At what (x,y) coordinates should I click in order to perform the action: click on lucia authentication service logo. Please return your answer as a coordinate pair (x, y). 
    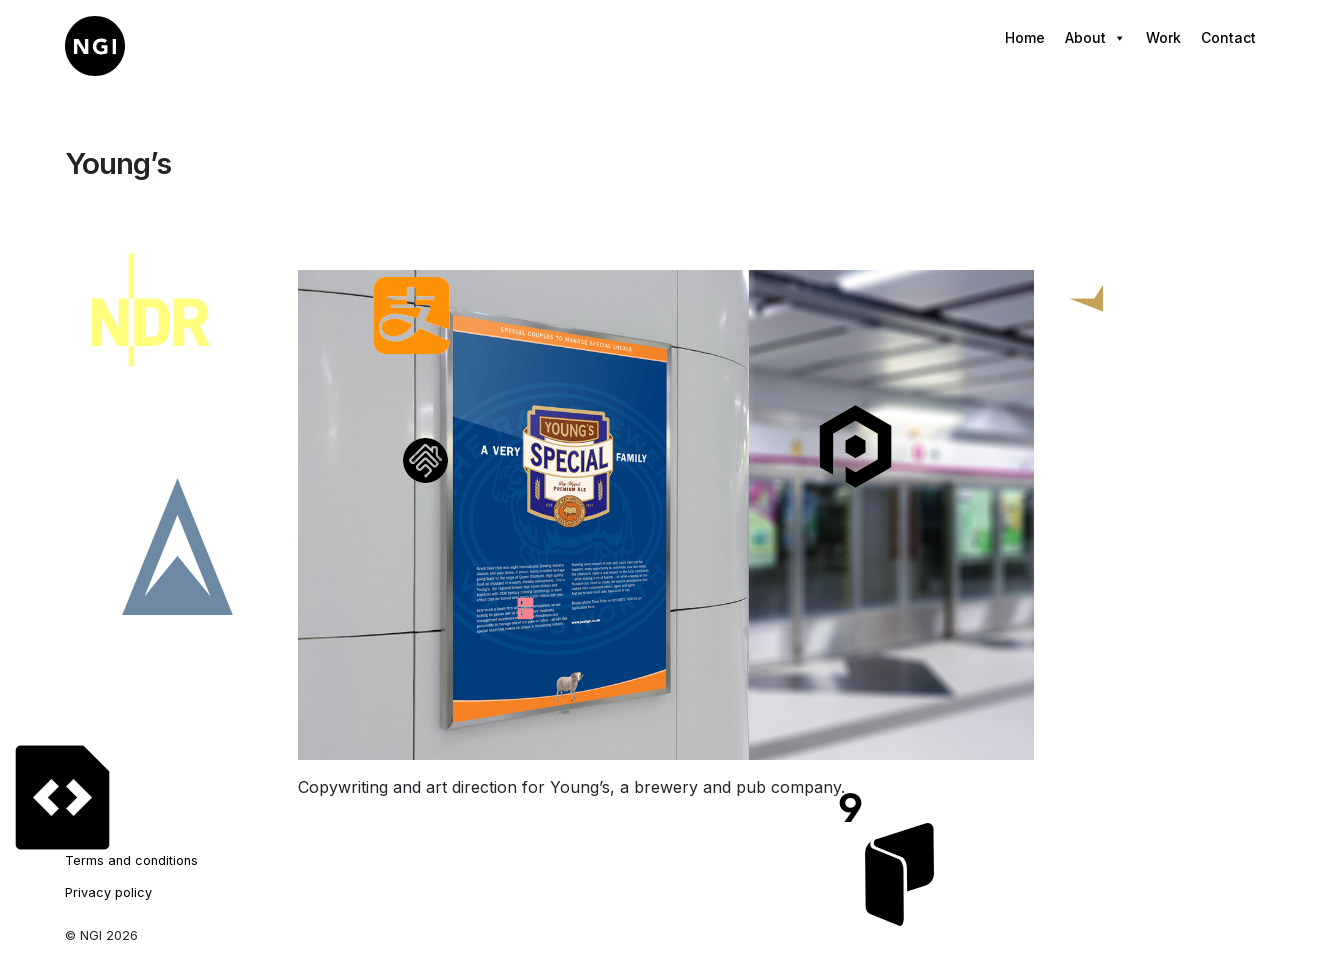
    Looking at the image, I should click on (177, 546).